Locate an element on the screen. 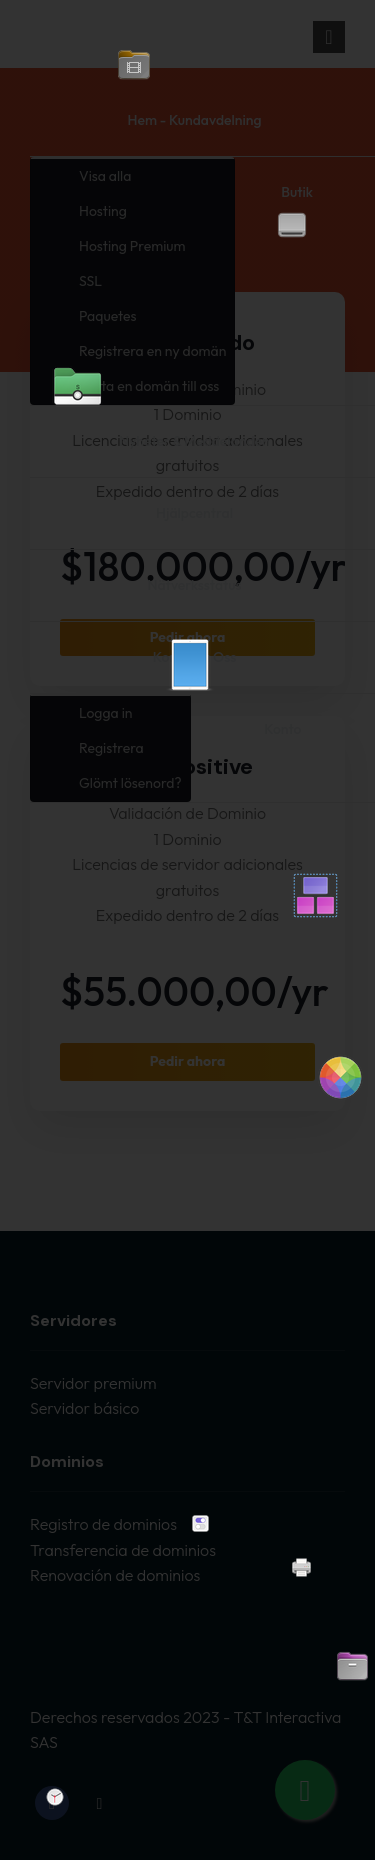 The height and width of the screenshot is (1860, 375). select all items in the current view is located at coordinates (315, 895).